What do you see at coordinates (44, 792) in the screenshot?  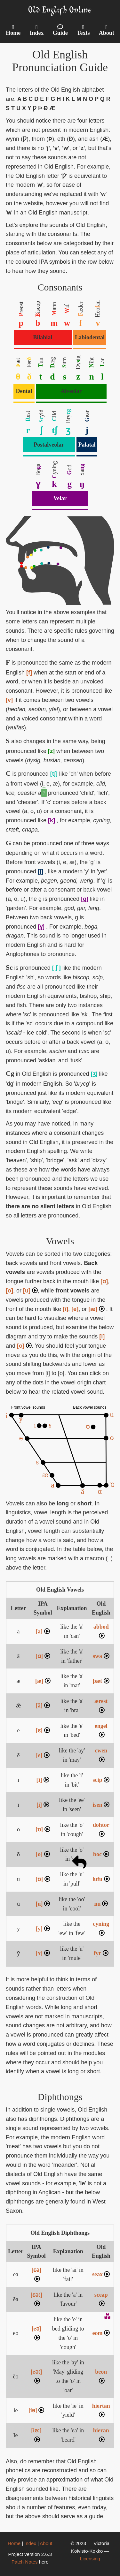 I see `indicates low battery warning` at bounding box center [44, 792].